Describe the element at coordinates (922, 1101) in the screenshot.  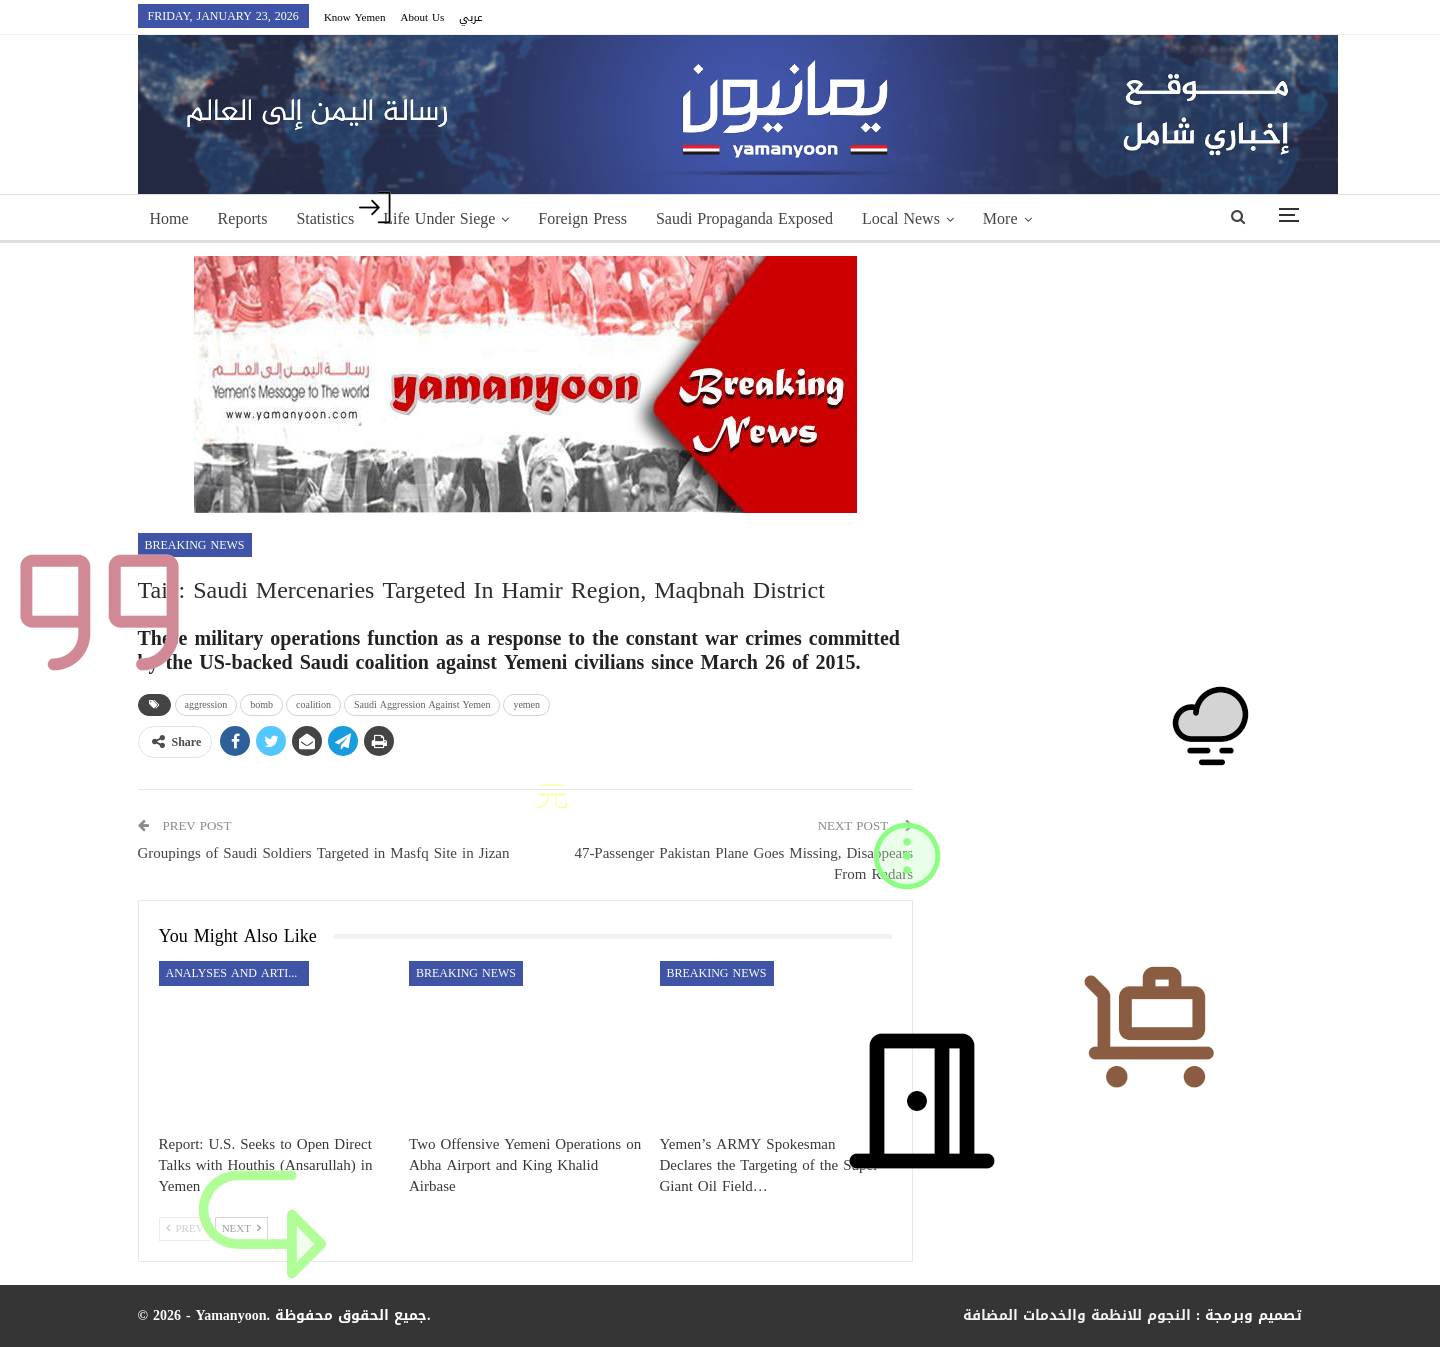
I see `log out or exit the application` at that location.